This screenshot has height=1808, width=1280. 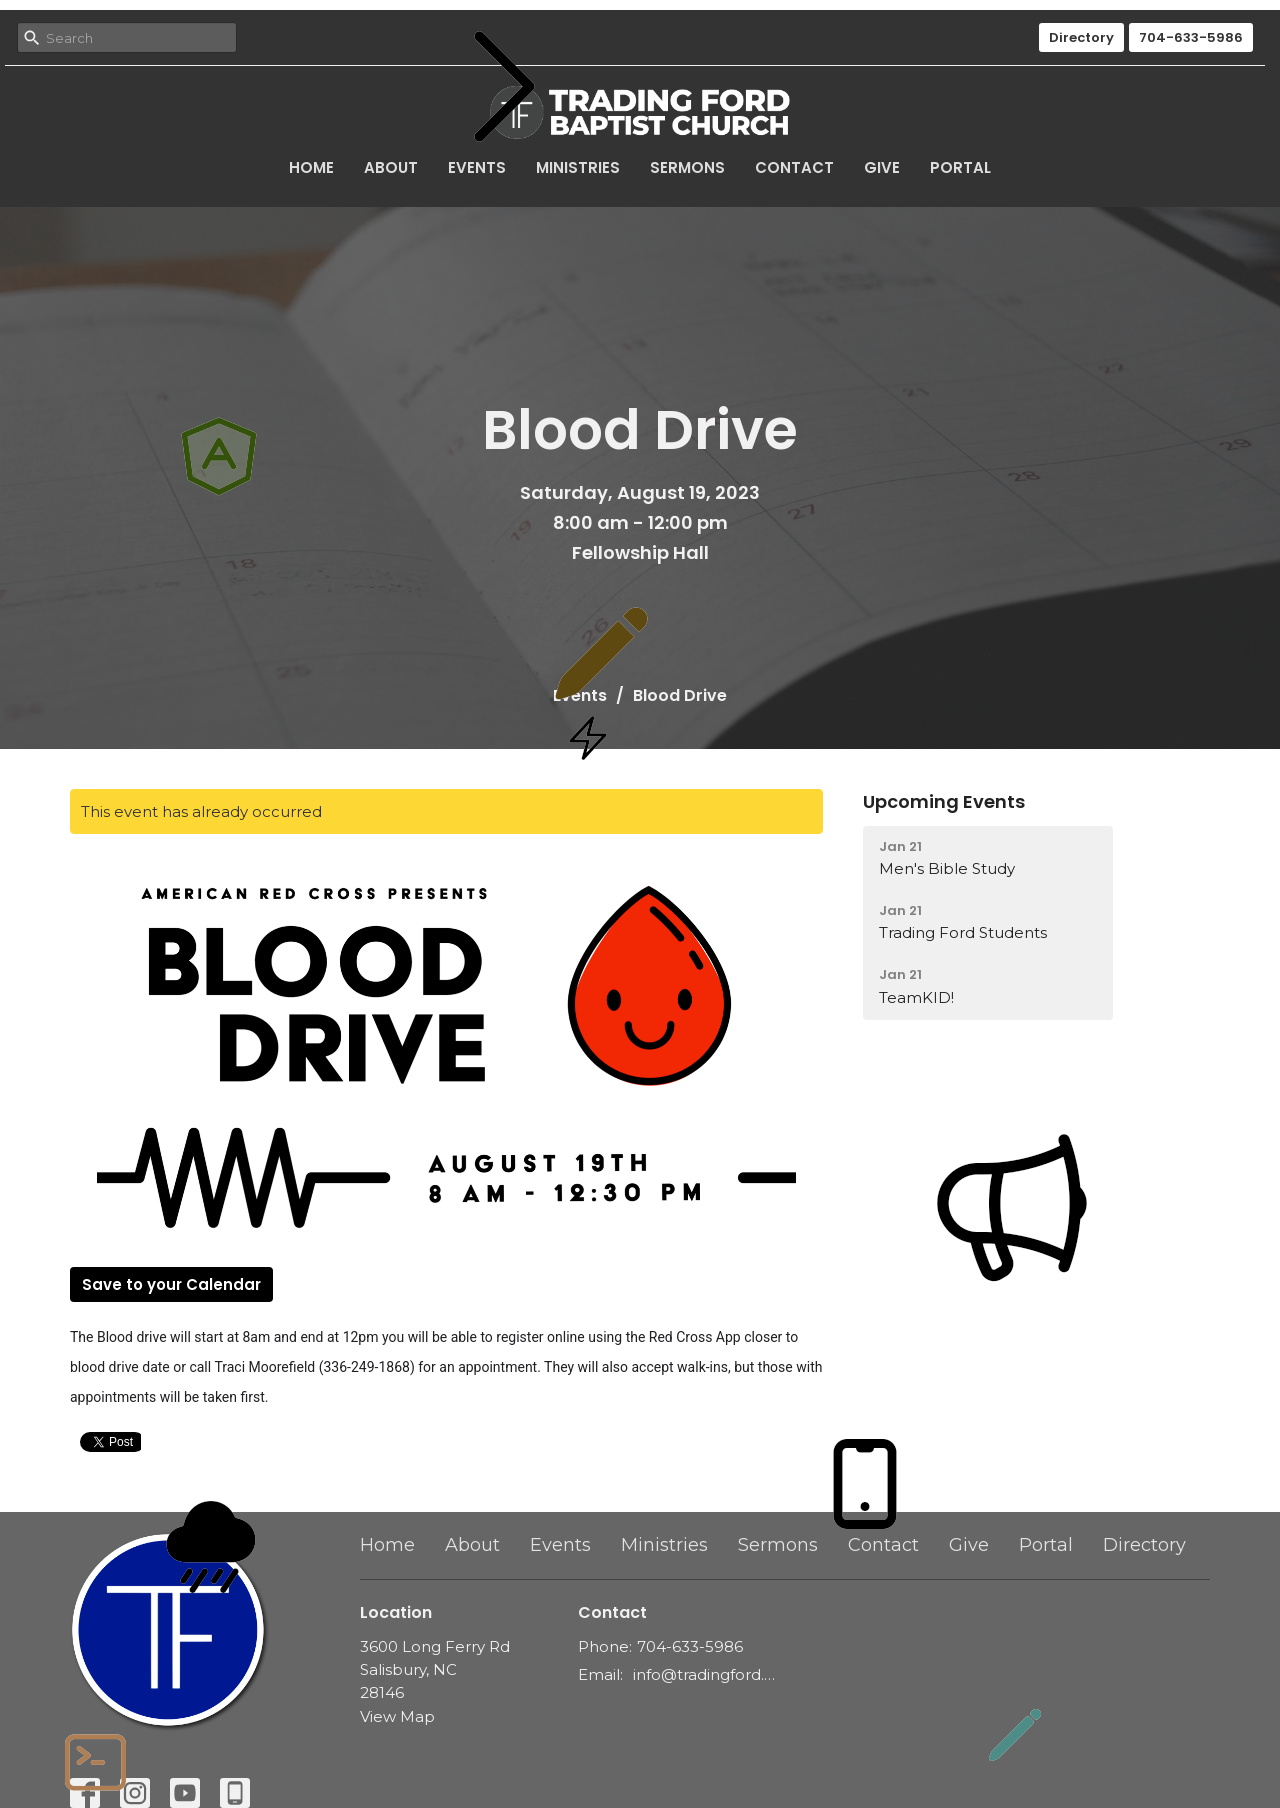 What do you see at coordinates (1012, 1209) in the screenshot?
I see `view announcements or alerts` at bounding box center [1012, 1209].